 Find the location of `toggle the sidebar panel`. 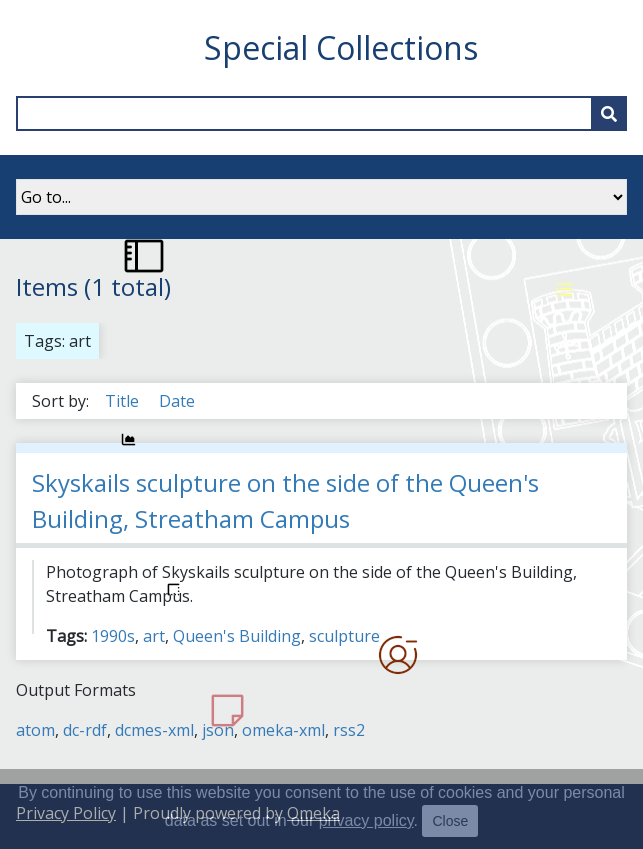

toggle the sidebar panel is located at coordinates (144, 256).